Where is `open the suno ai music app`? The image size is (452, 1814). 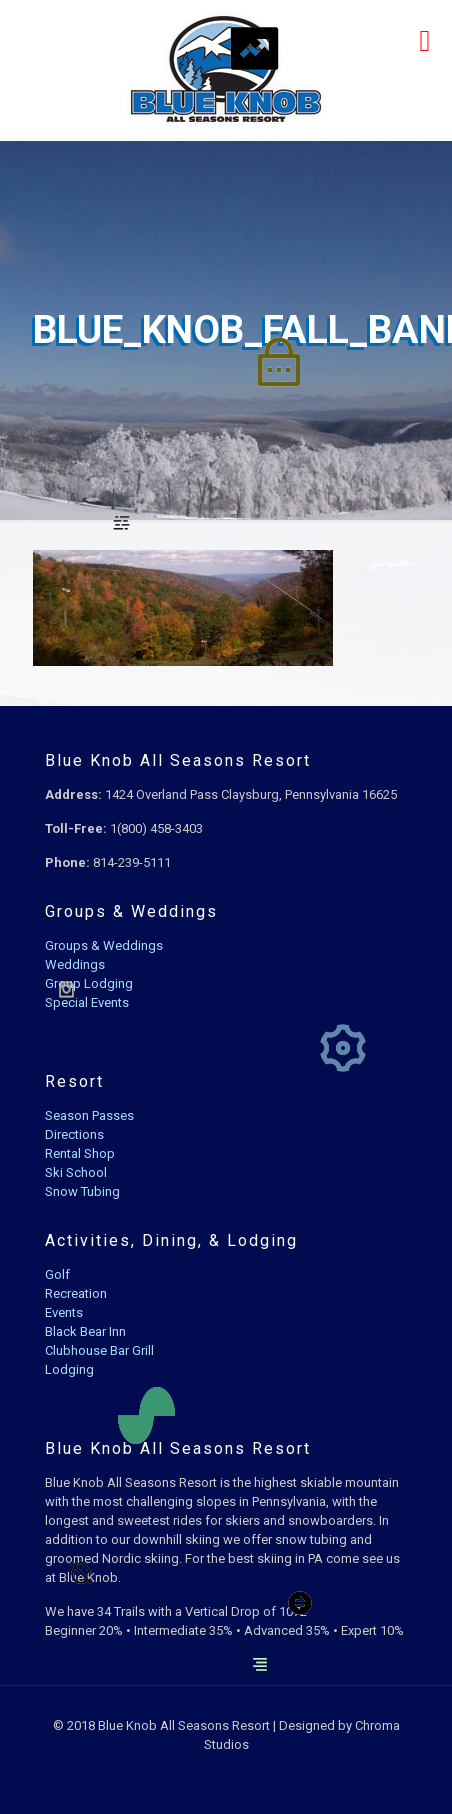
open the suno ai music app is located at coordinates (146, 1415).